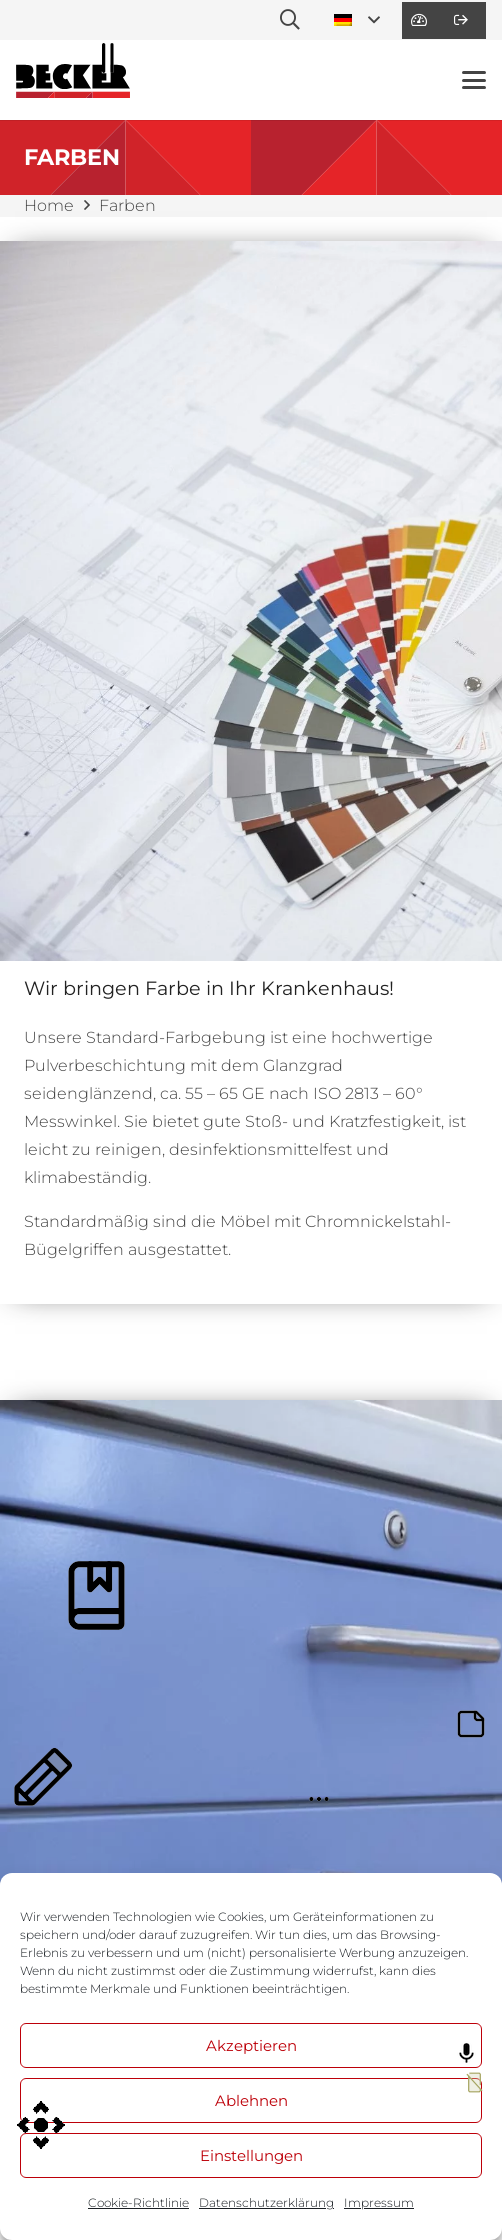  Describe the element at coordinates (117, 58) in the screenshot. I see `indicates a count or tally of two` at that location.